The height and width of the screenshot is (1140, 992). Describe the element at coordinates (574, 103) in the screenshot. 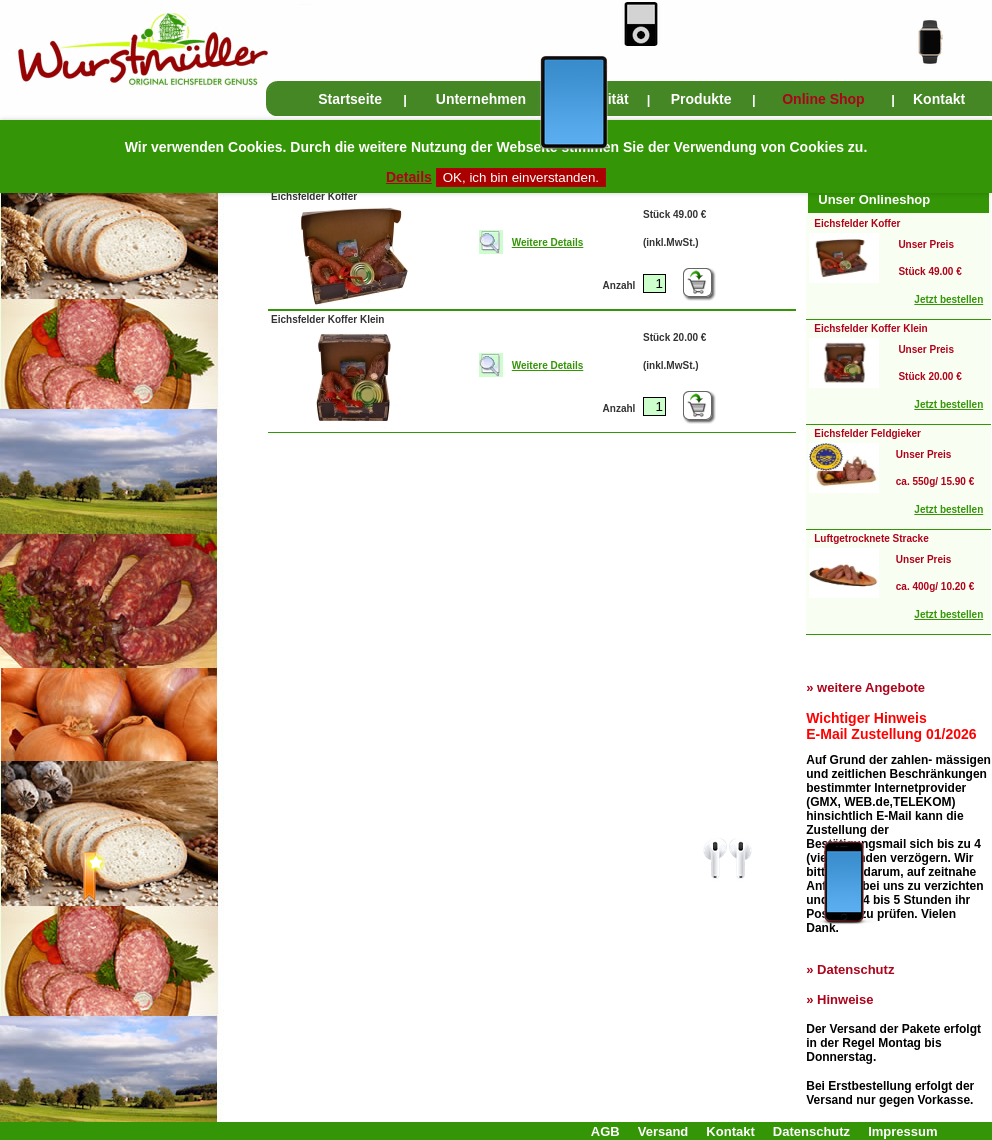

I see `iPad Air device icon` at that location.